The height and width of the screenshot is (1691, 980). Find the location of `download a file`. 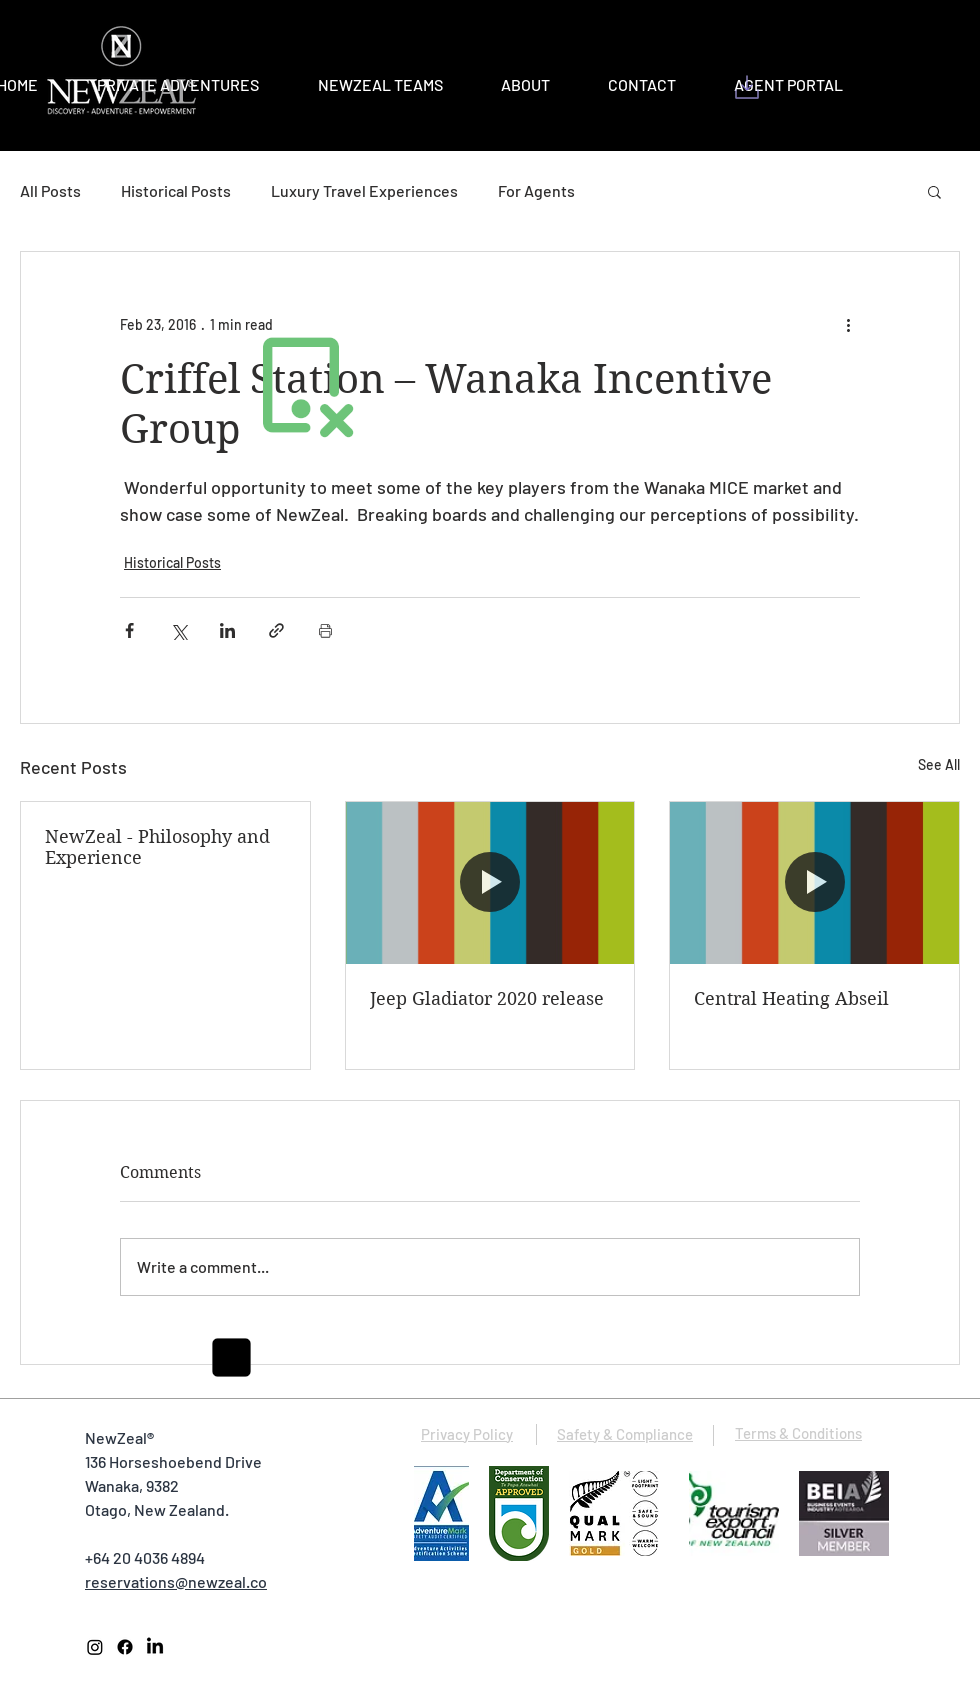

download a file is located at coordinates (747, 88).